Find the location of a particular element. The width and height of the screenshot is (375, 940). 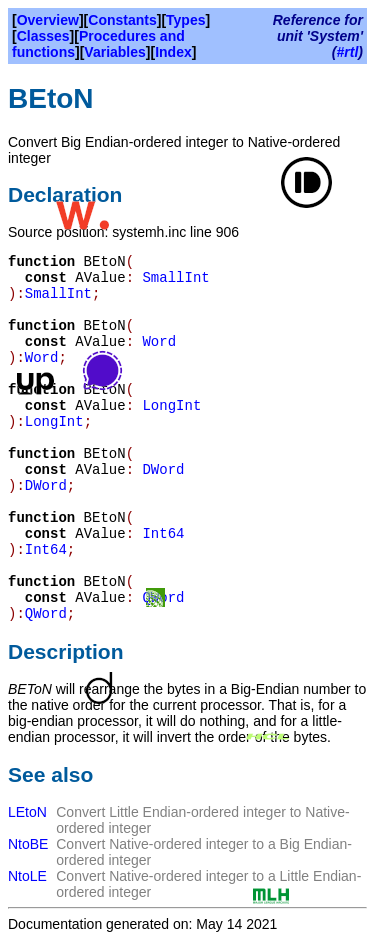

united airlines app or website is located at coordinates (155, 597).